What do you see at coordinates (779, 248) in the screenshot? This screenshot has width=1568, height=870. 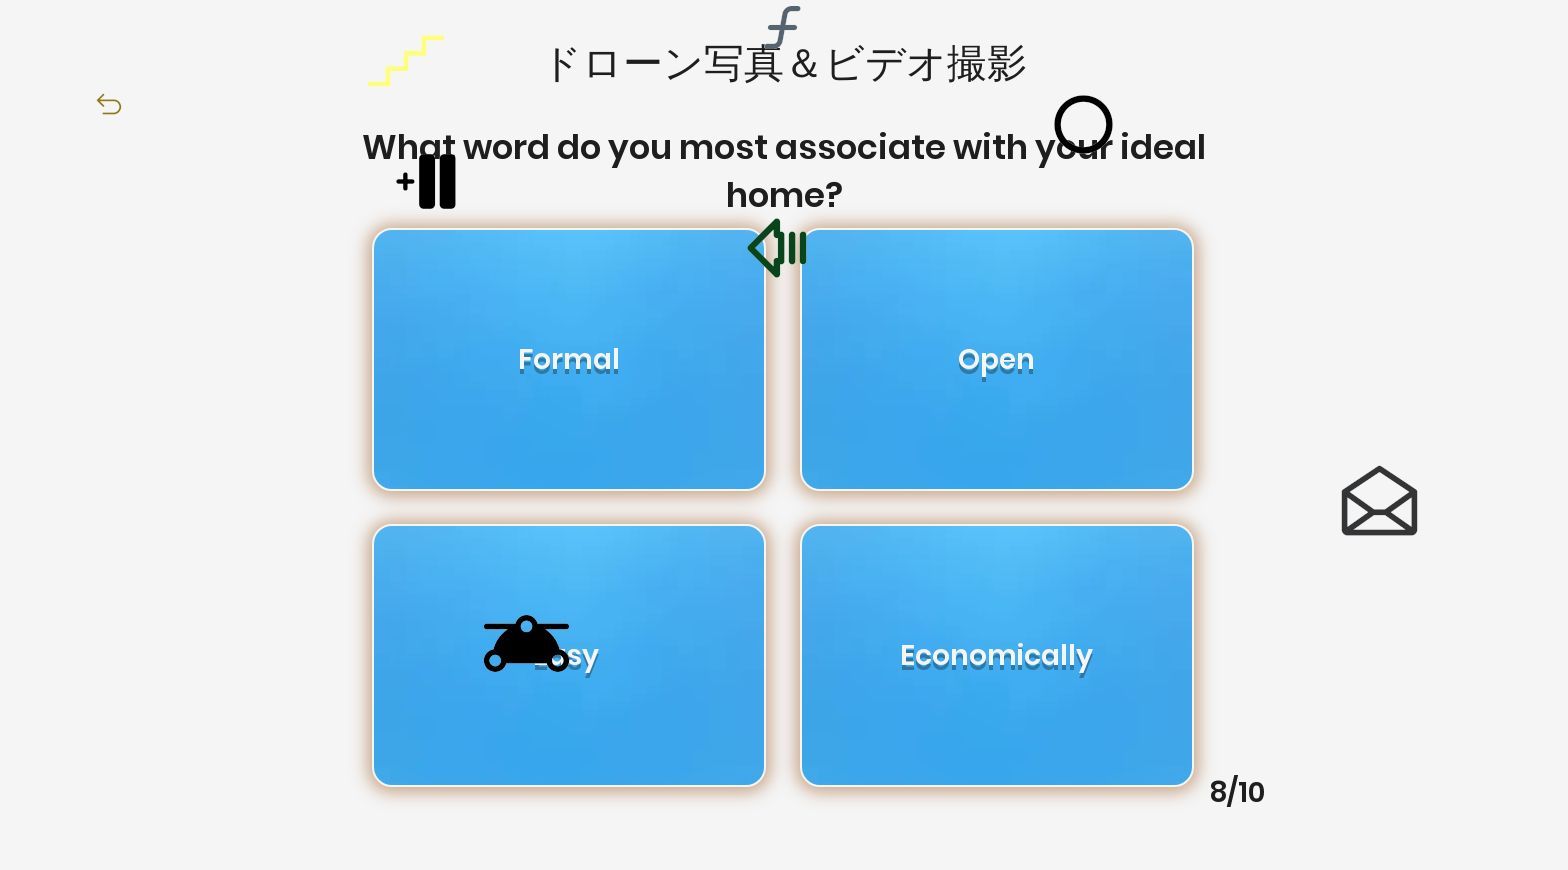 I see `go back multiple steps` at bounding box center [779, 248].